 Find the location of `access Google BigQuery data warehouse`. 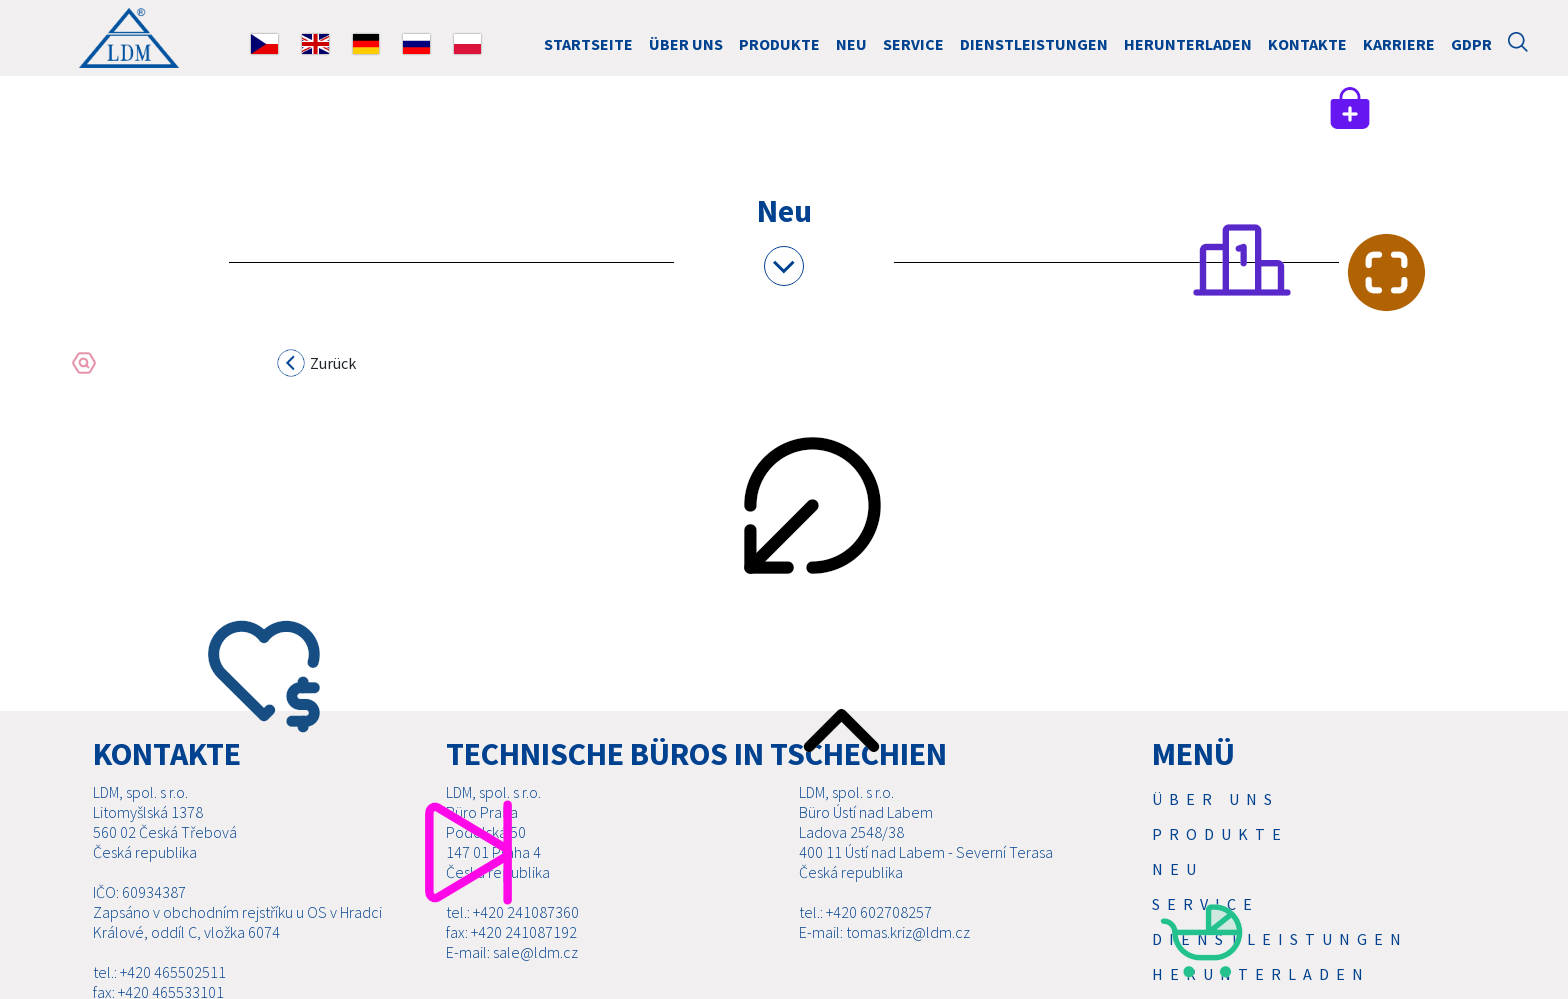

access Google BigQuery data warehouse is located at coordinates (84, 363).